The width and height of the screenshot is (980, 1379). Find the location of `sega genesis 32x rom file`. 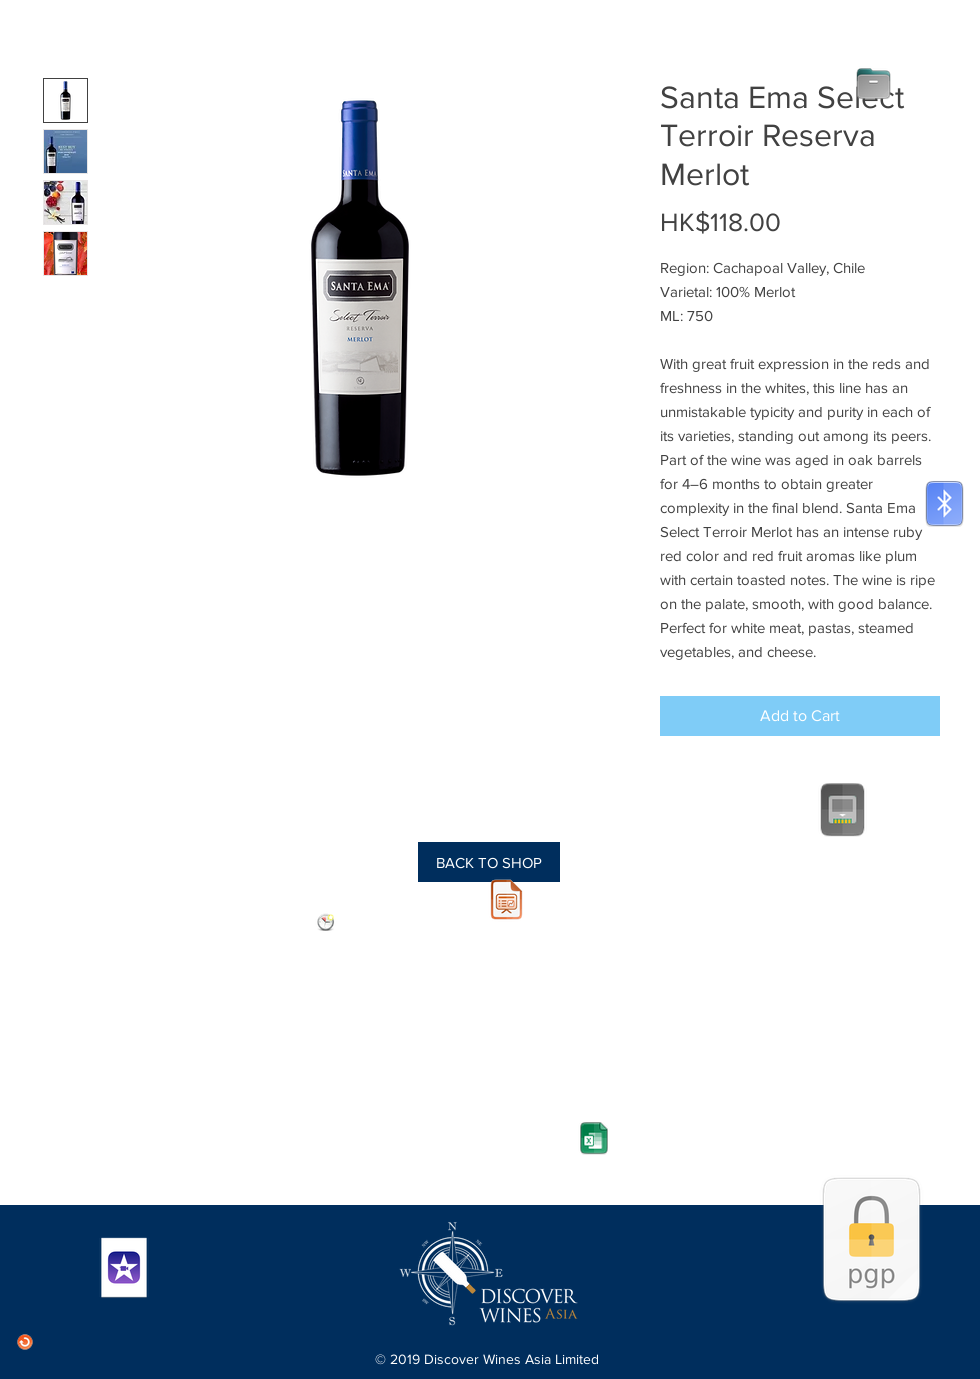

sega genesis 32x rom file is located at coordinates (842, 809).